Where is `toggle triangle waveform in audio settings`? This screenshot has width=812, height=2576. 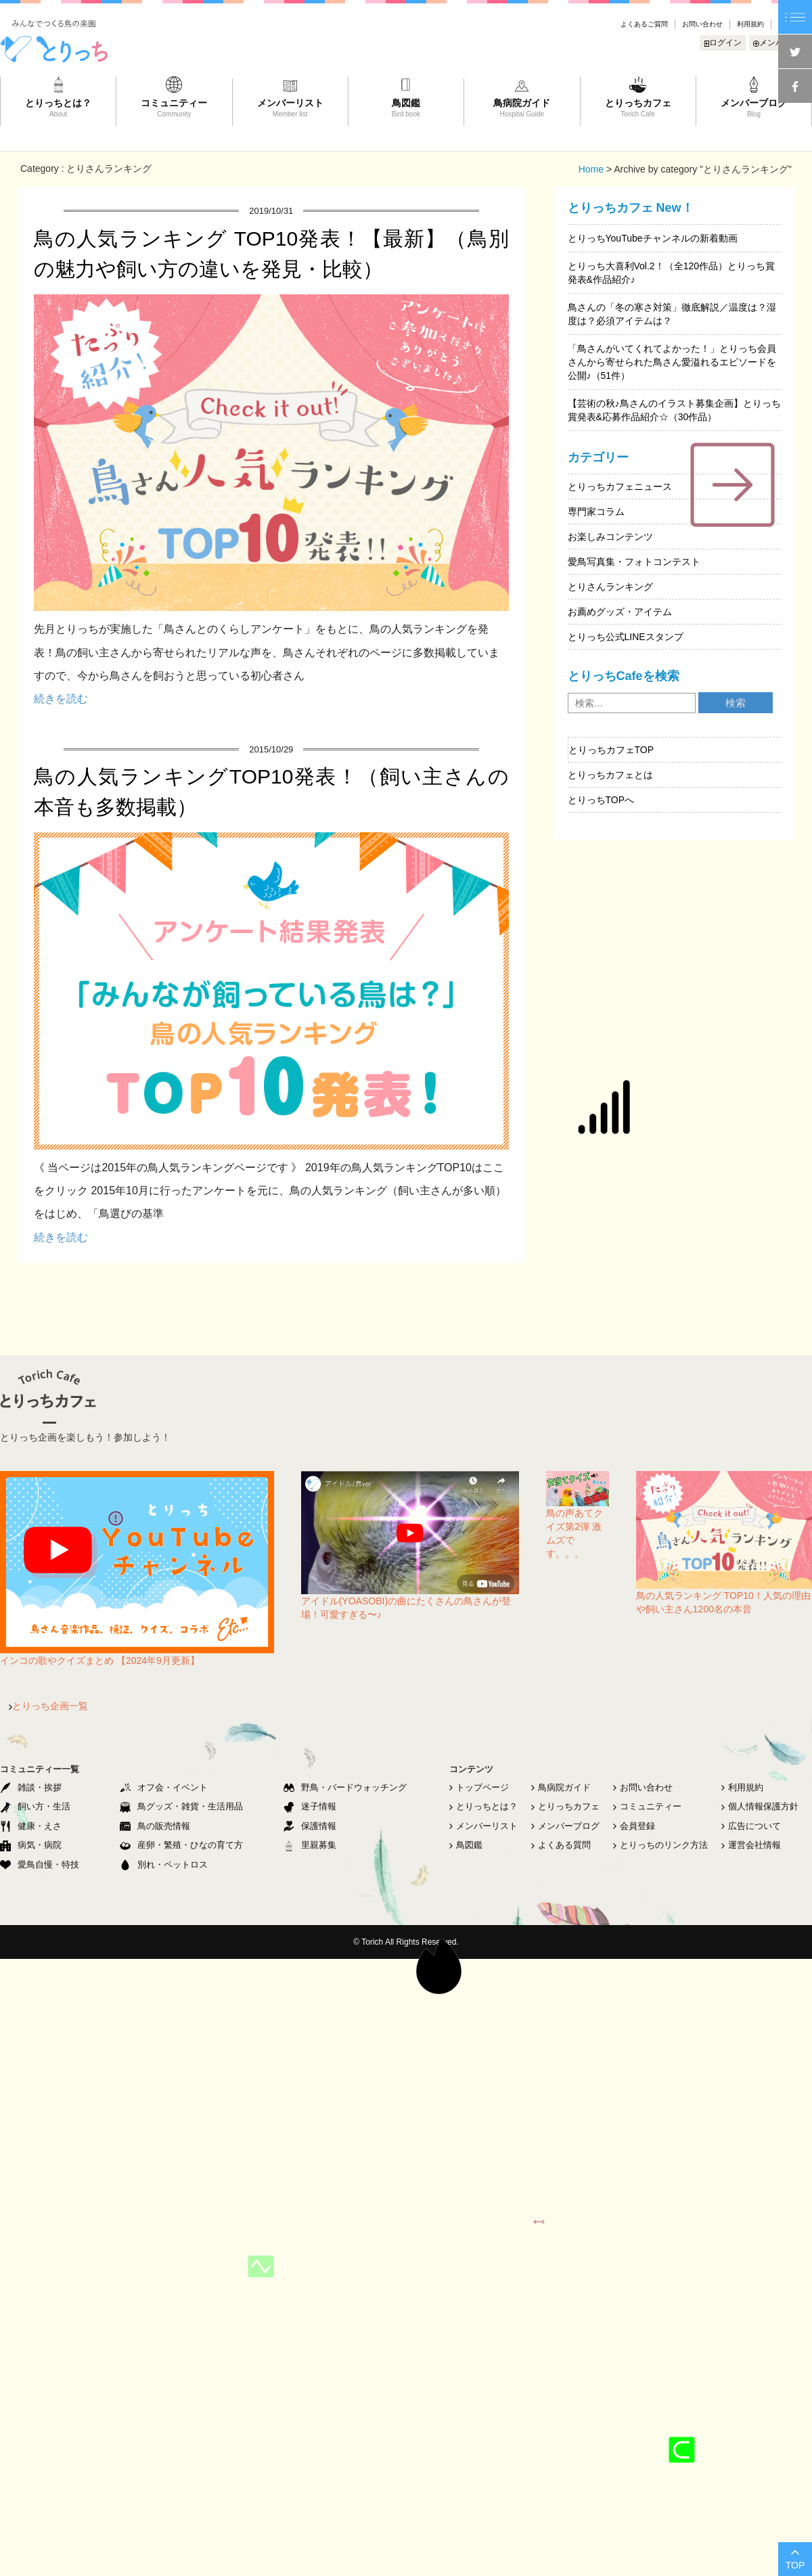 toggle triangle waveform in audio settings is located at coordinates (261, 2266).